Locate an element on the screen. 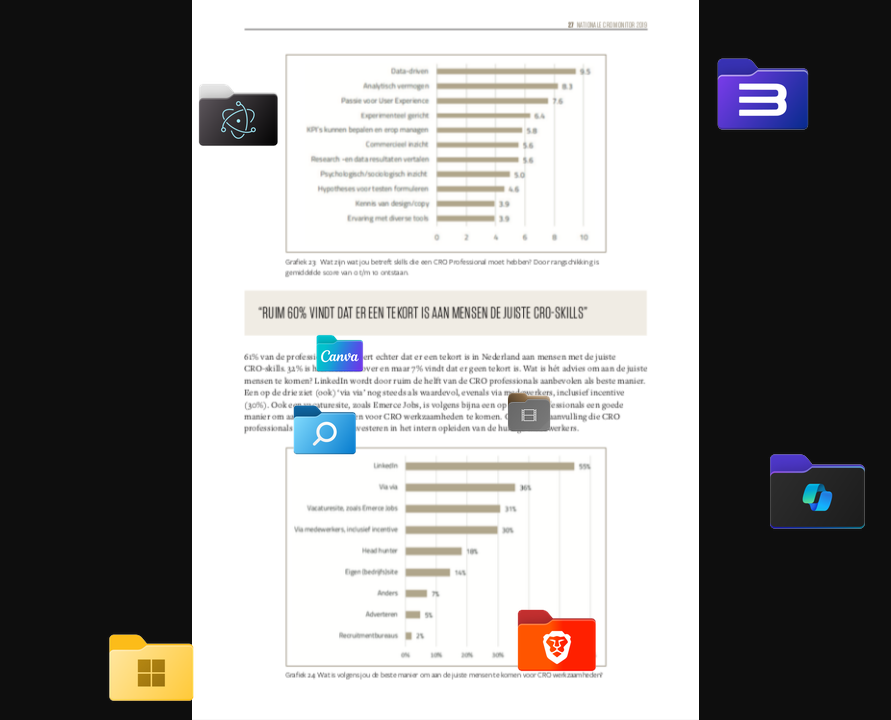  open your videos folder is located at coordinates (529, 412).